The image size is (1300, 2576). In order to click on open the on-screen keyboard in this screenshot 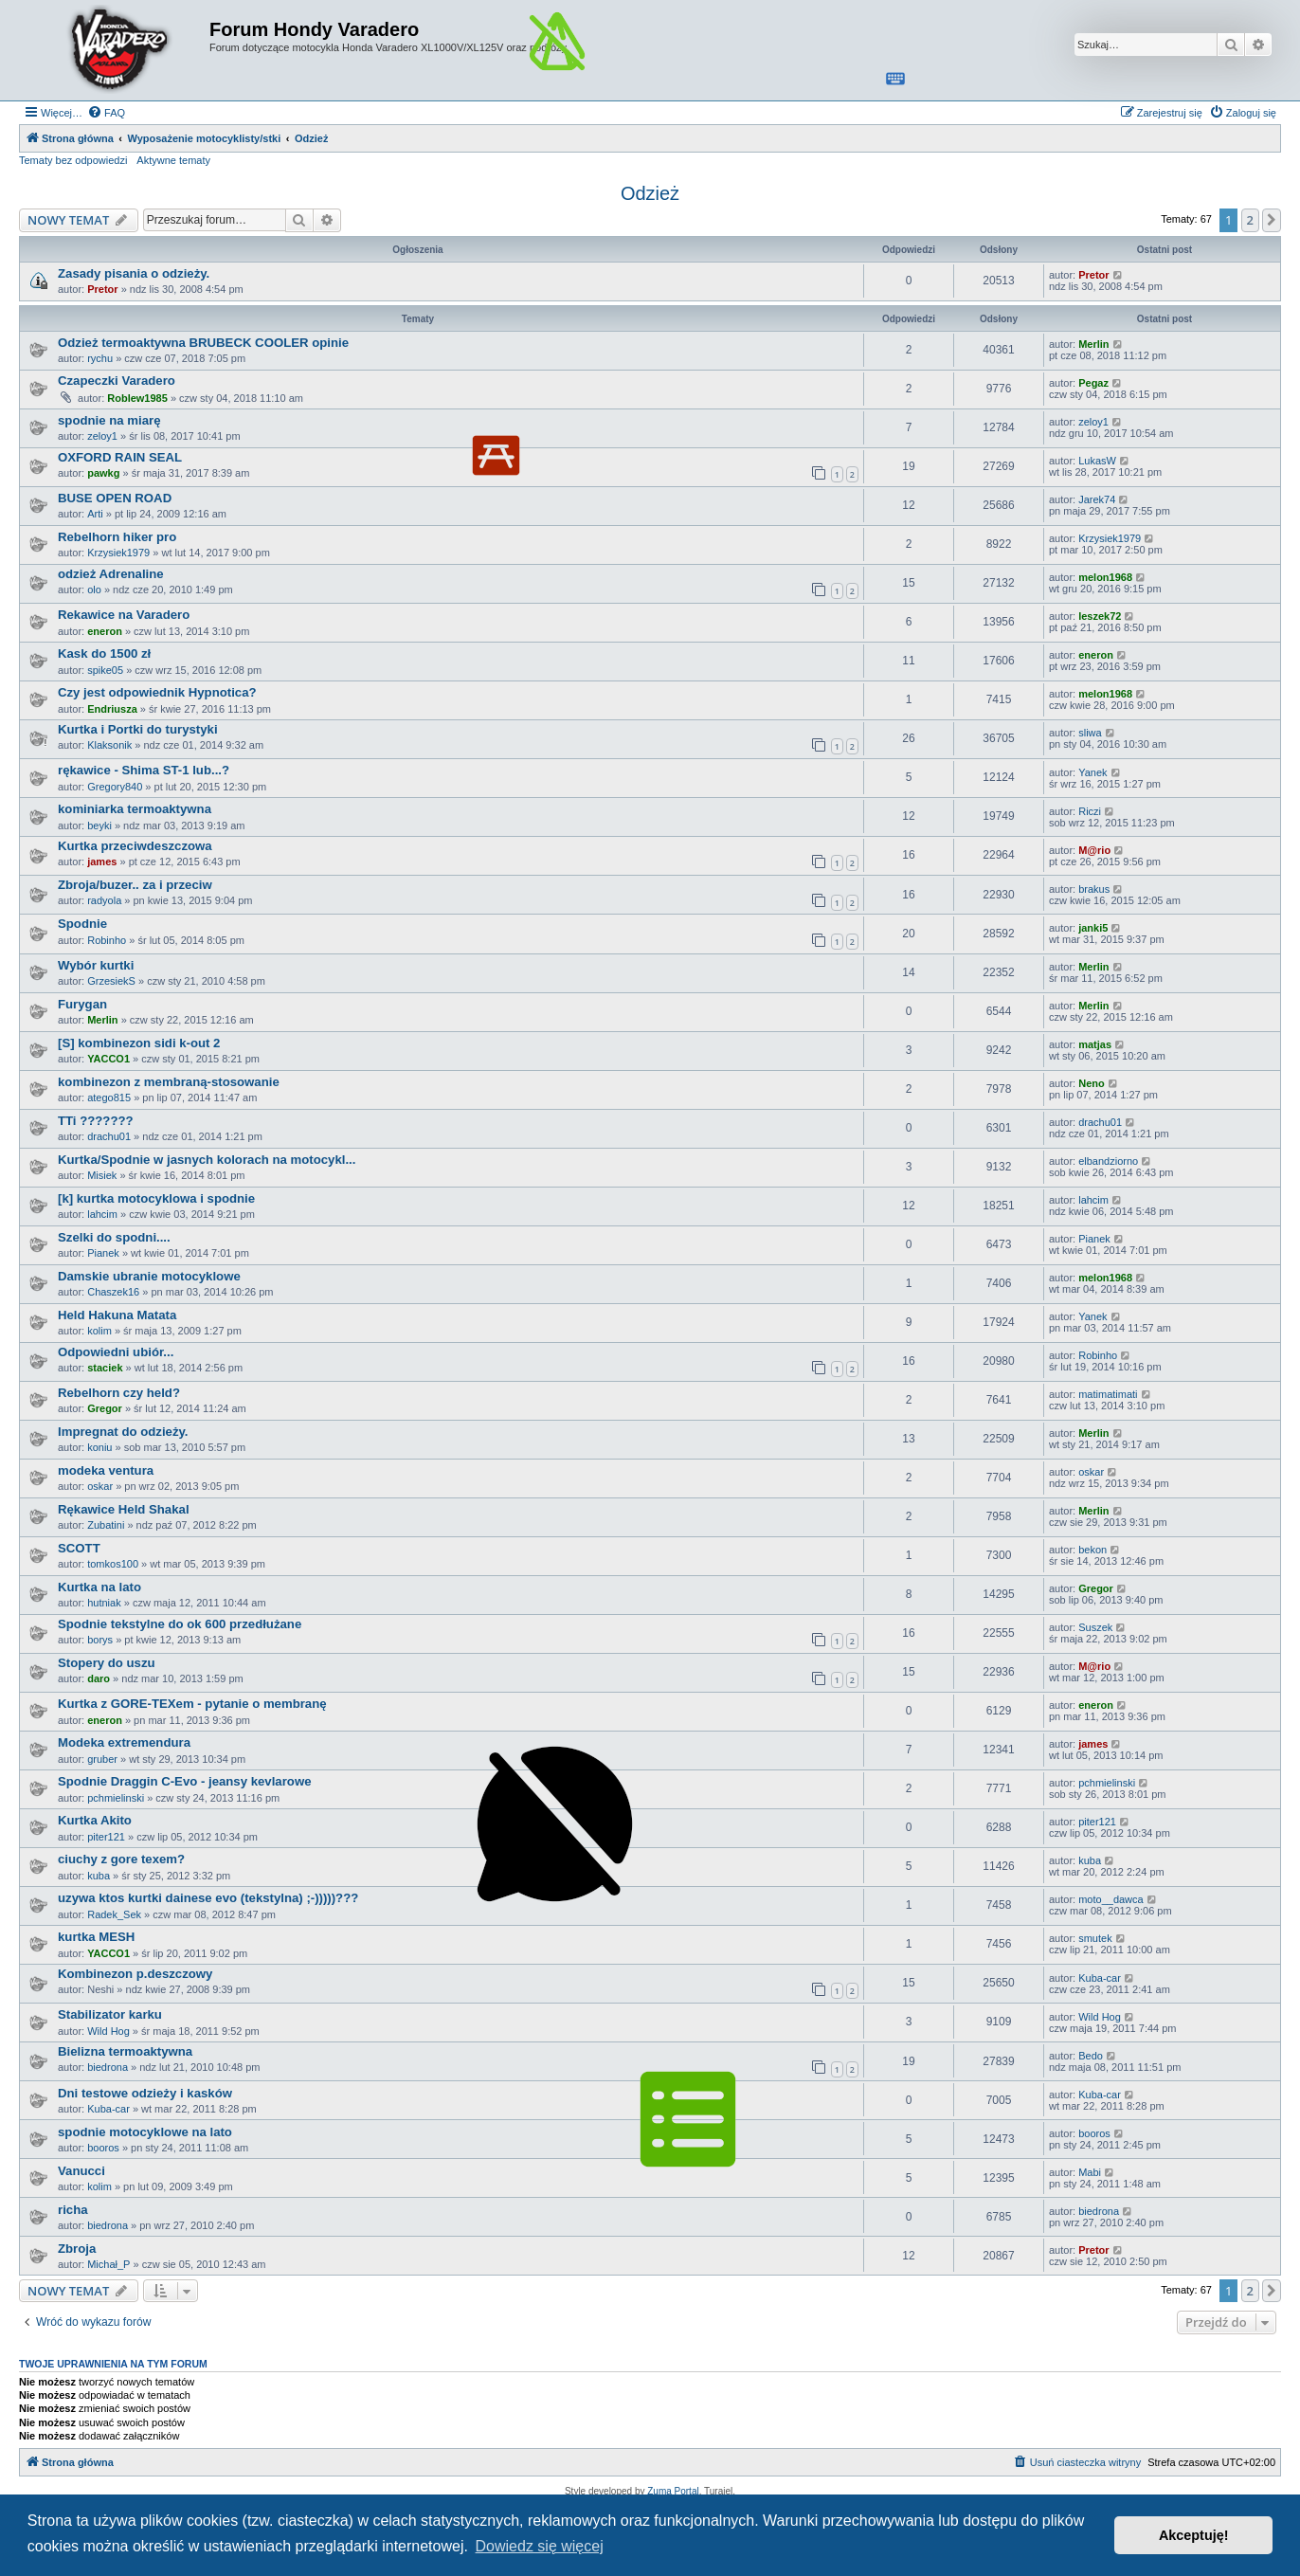, I will do `click(895, 79)`.